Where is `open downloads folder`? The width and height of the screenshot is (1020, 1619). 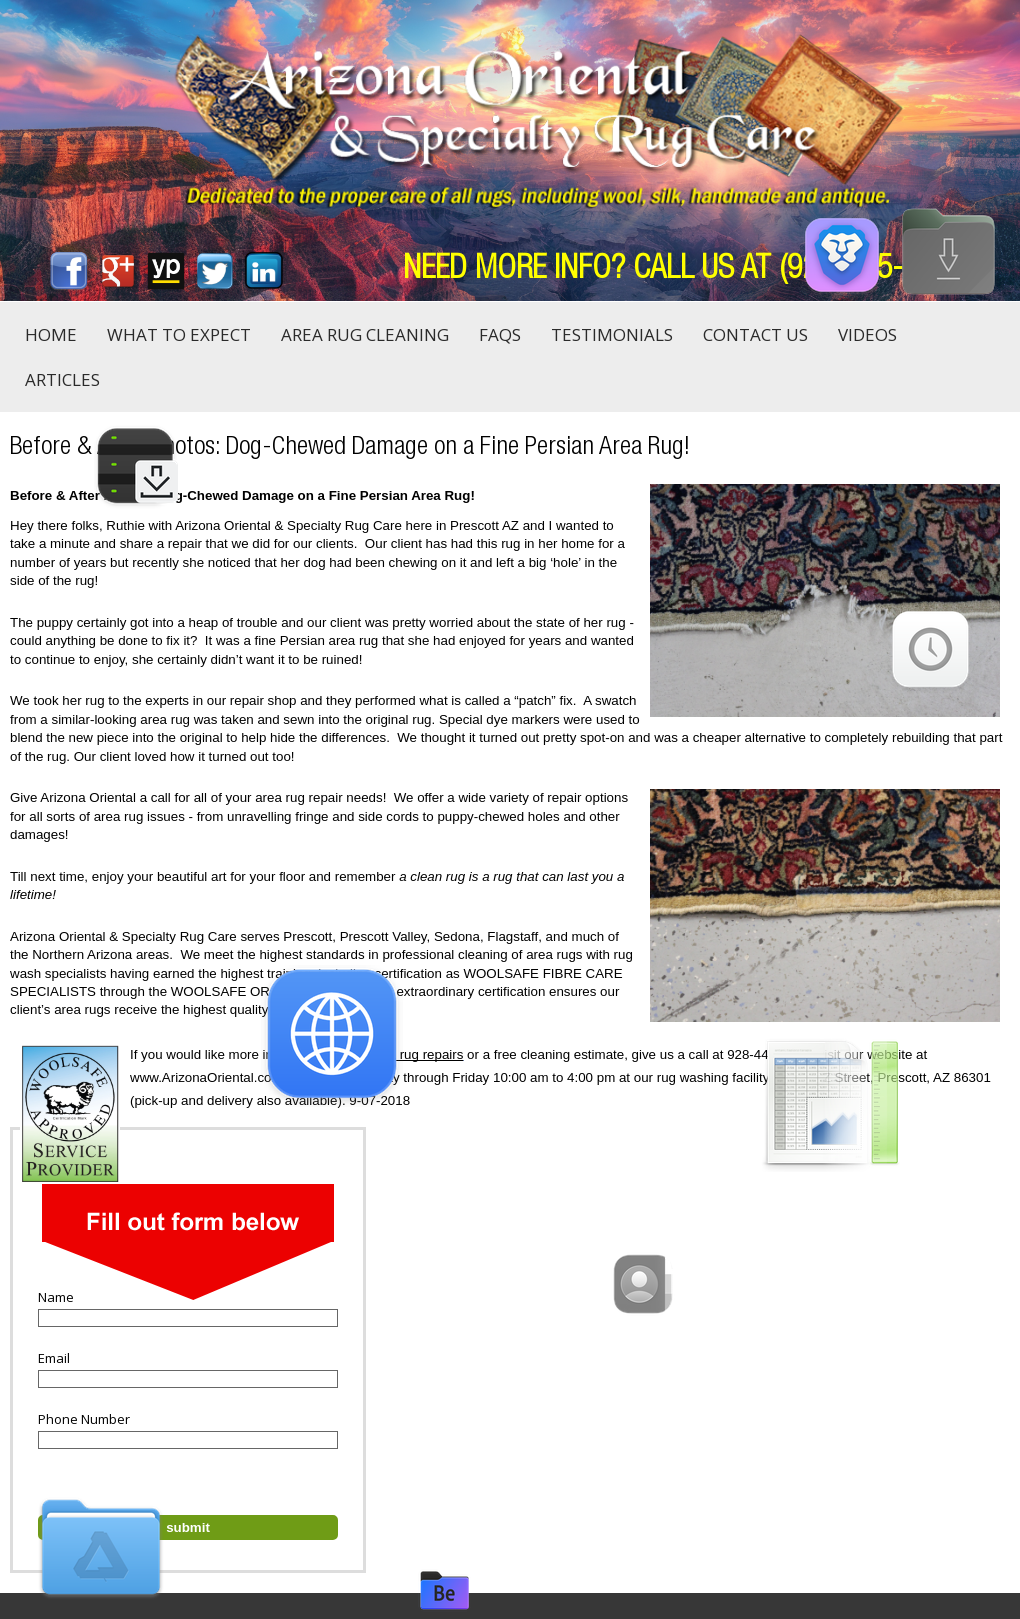
open downloads folder is located at coordinates (948, 251).